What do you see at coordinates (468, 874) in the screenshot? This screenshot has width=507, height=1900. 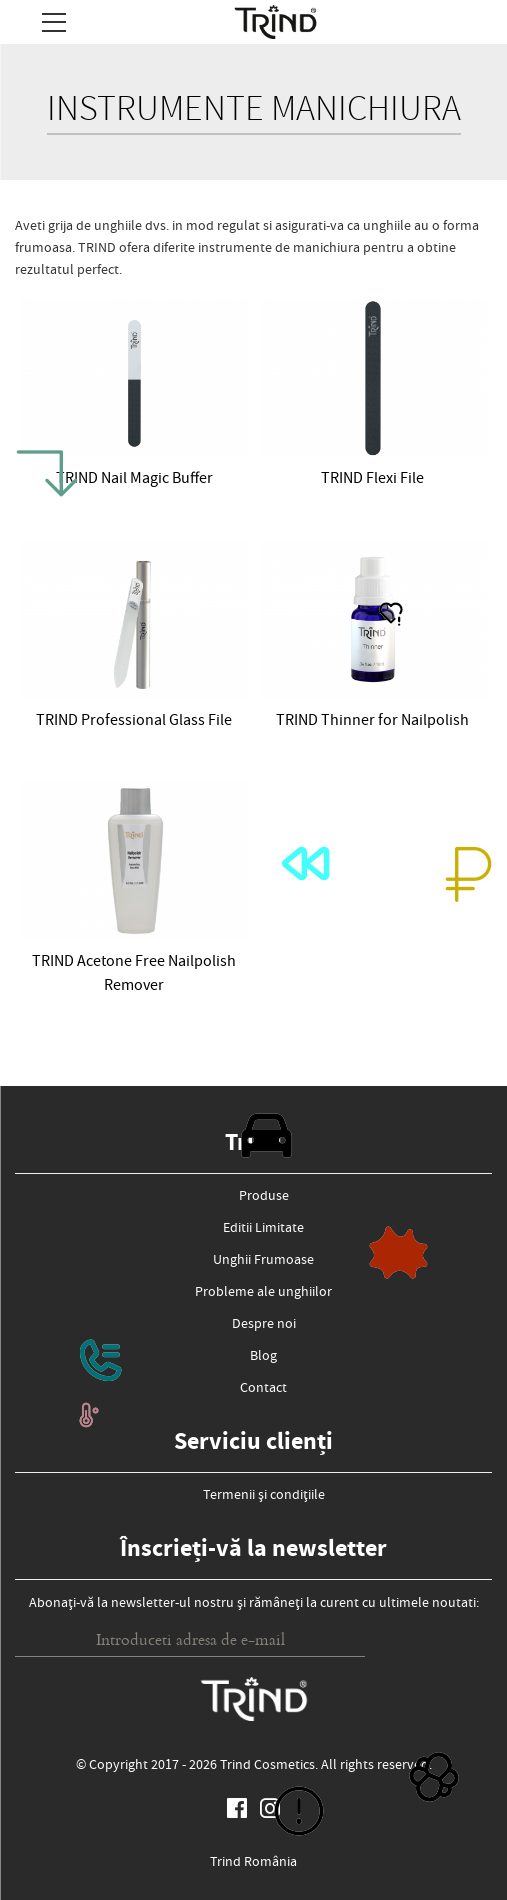 I see `view price in russian rubles` at bounding box center [468, 874].